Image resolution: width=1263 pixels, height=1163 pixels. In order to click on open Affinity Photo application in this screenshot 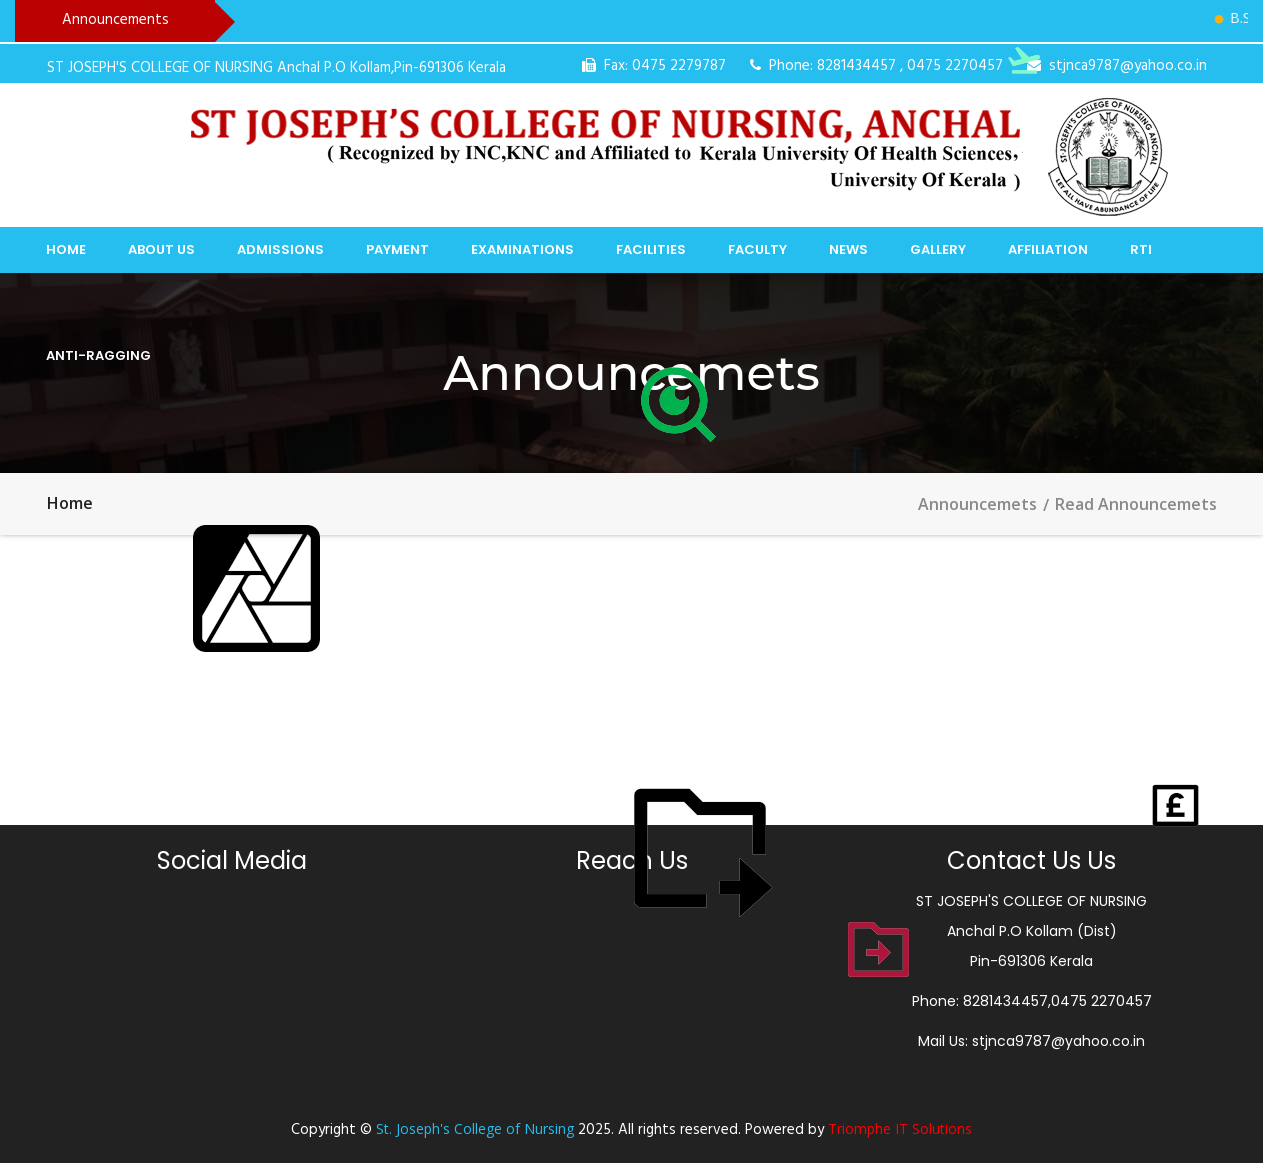, I will do `click(256, 588)`.